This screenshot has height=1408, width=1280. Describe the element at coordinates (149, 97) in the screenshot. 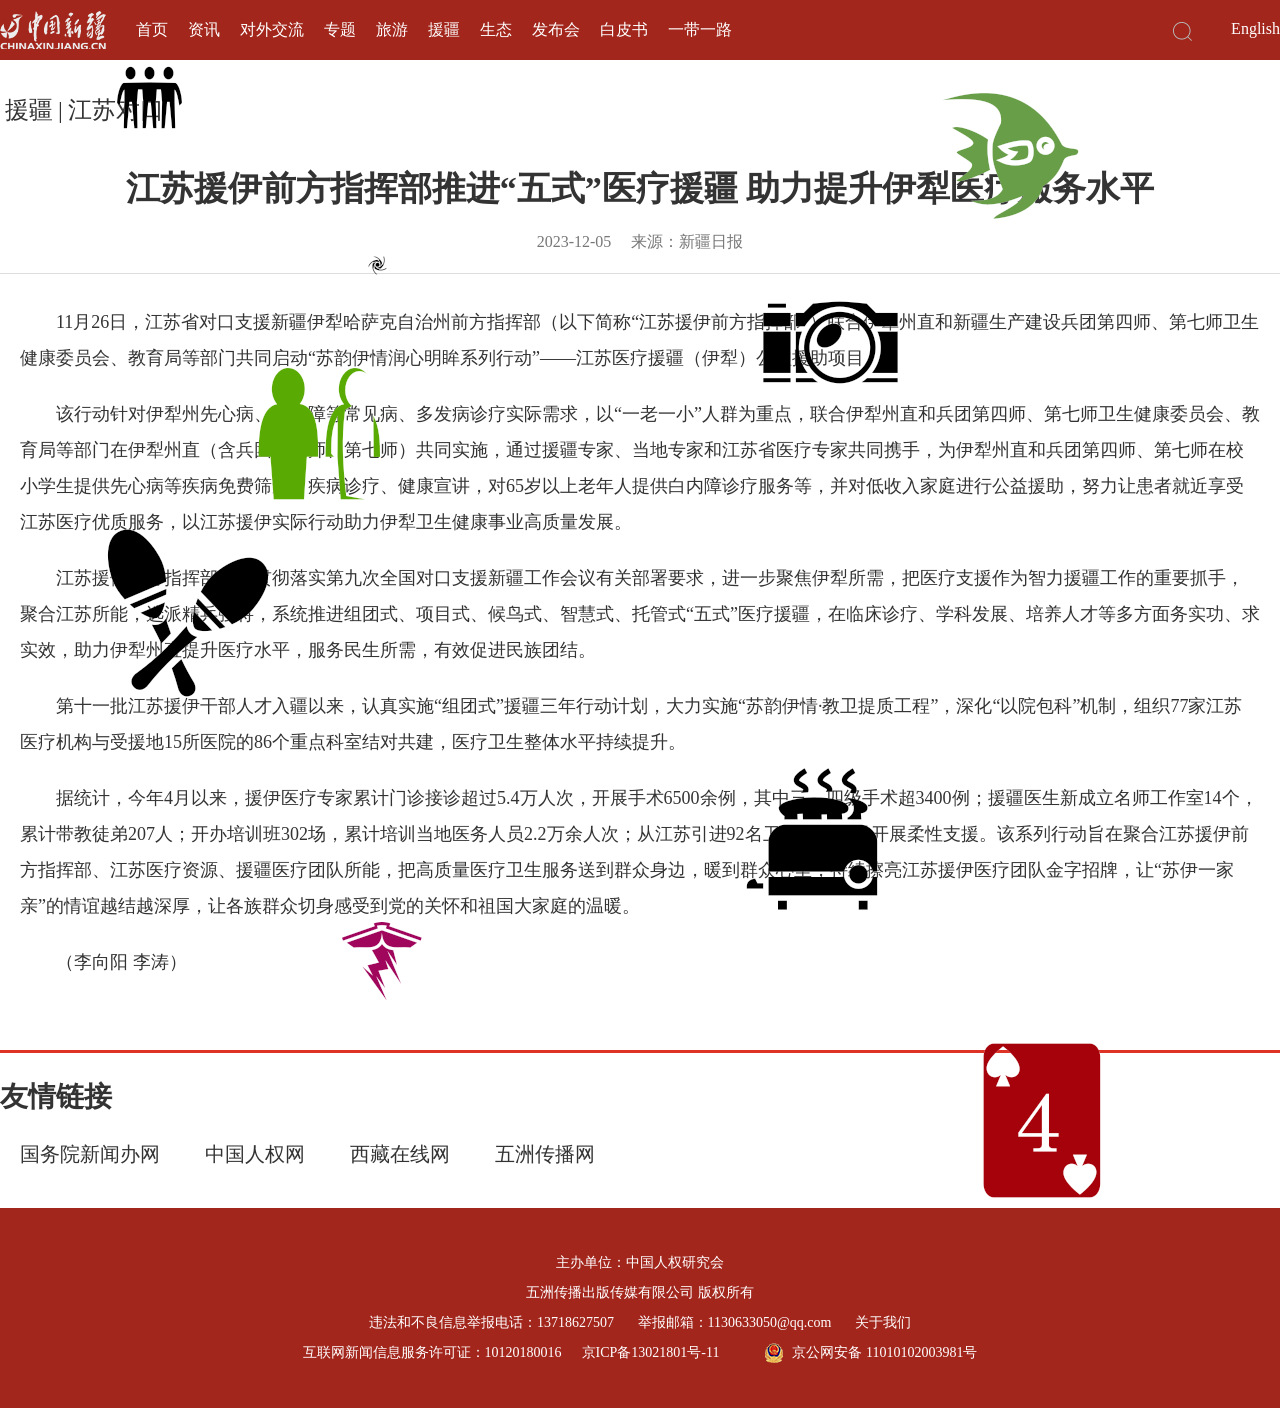

I see `view your friends list` at that location.